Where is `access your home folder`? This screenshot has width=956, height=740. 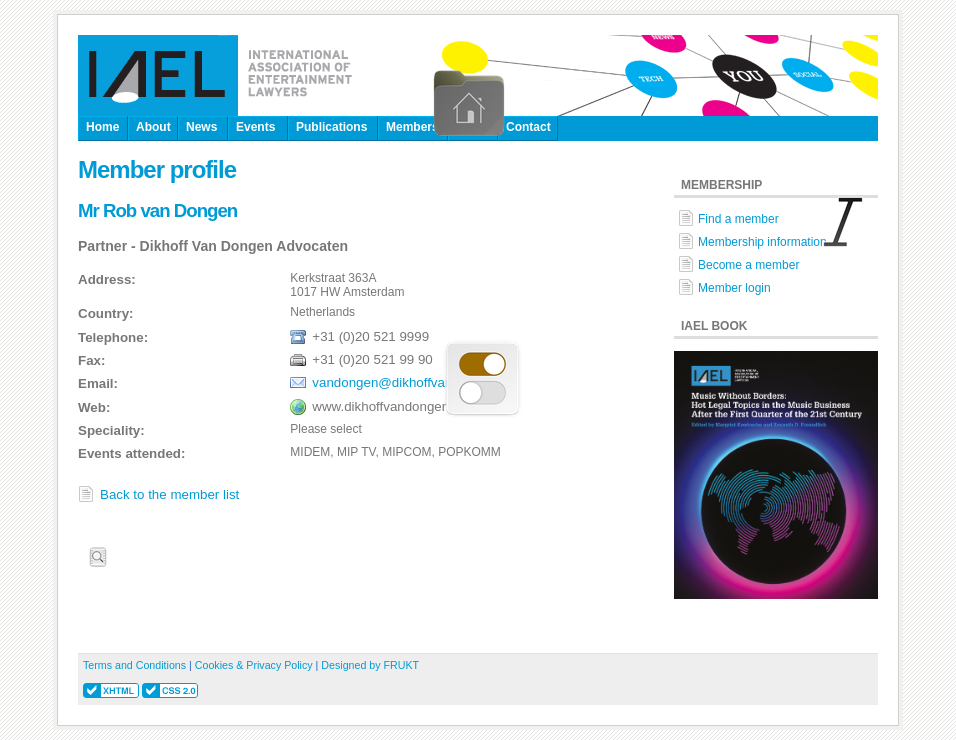 access your home folder is located at coordinates (469, 103).